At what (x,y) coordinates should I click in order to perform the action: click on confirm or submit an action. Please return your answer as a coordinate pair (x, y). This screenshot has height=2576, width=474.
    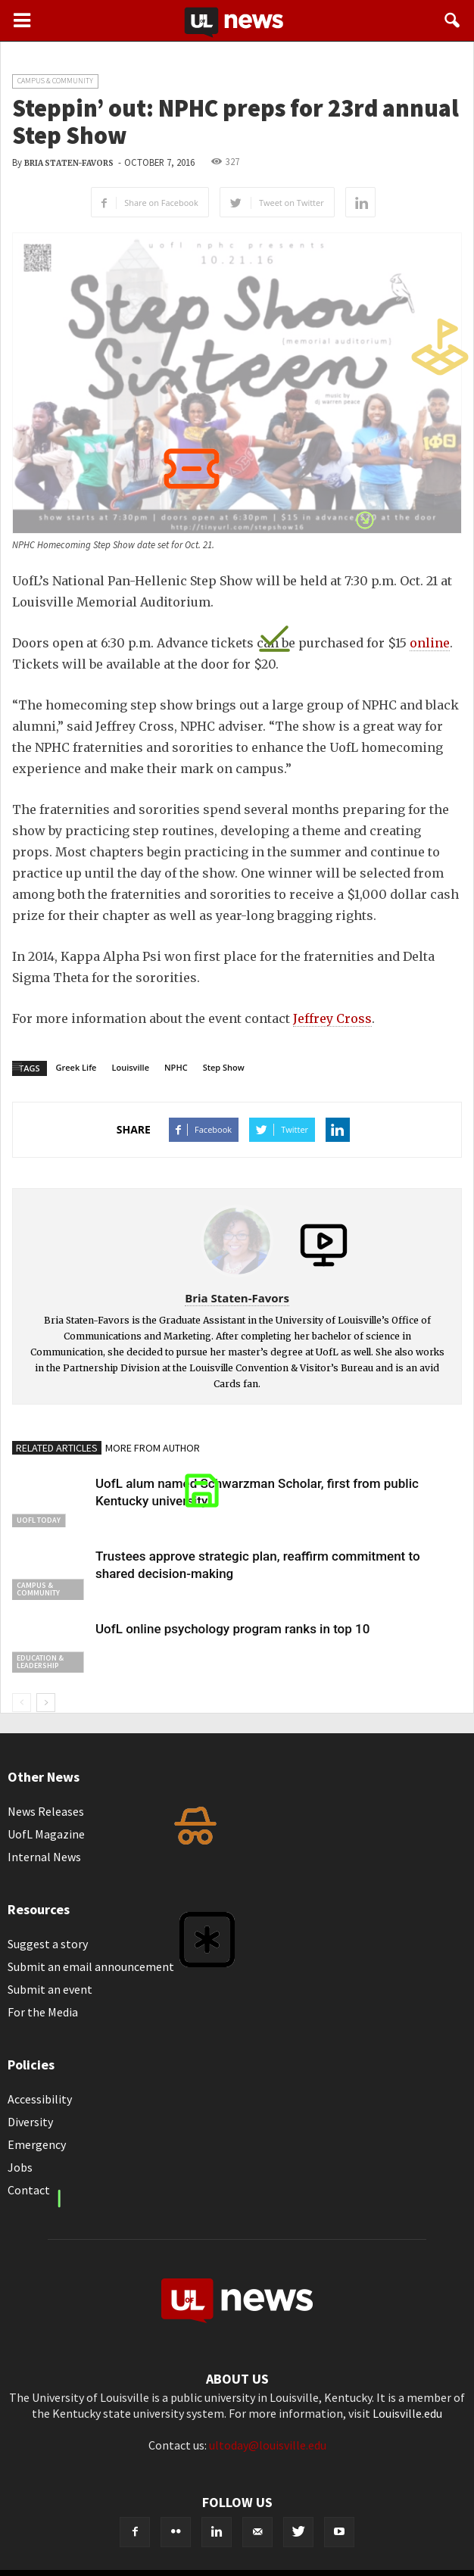
    Looking at the image, I should click on (274, 639).